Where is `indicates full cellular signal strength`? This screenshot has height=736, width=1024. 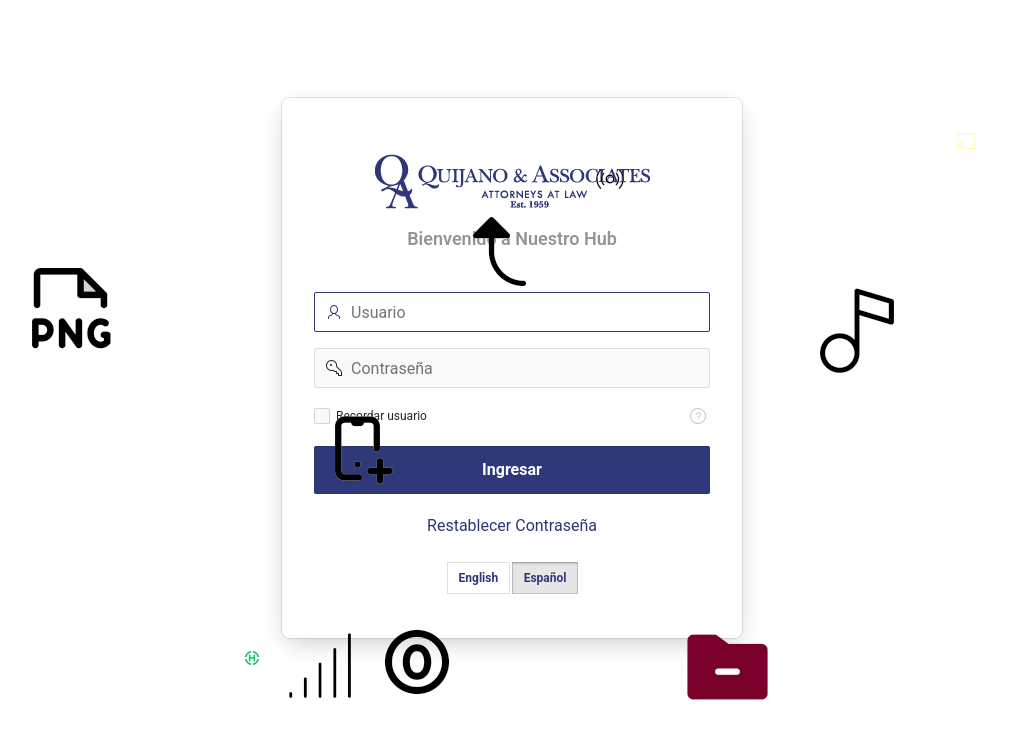 indicates full cellular signal strength is located at coordinates (323, 670).